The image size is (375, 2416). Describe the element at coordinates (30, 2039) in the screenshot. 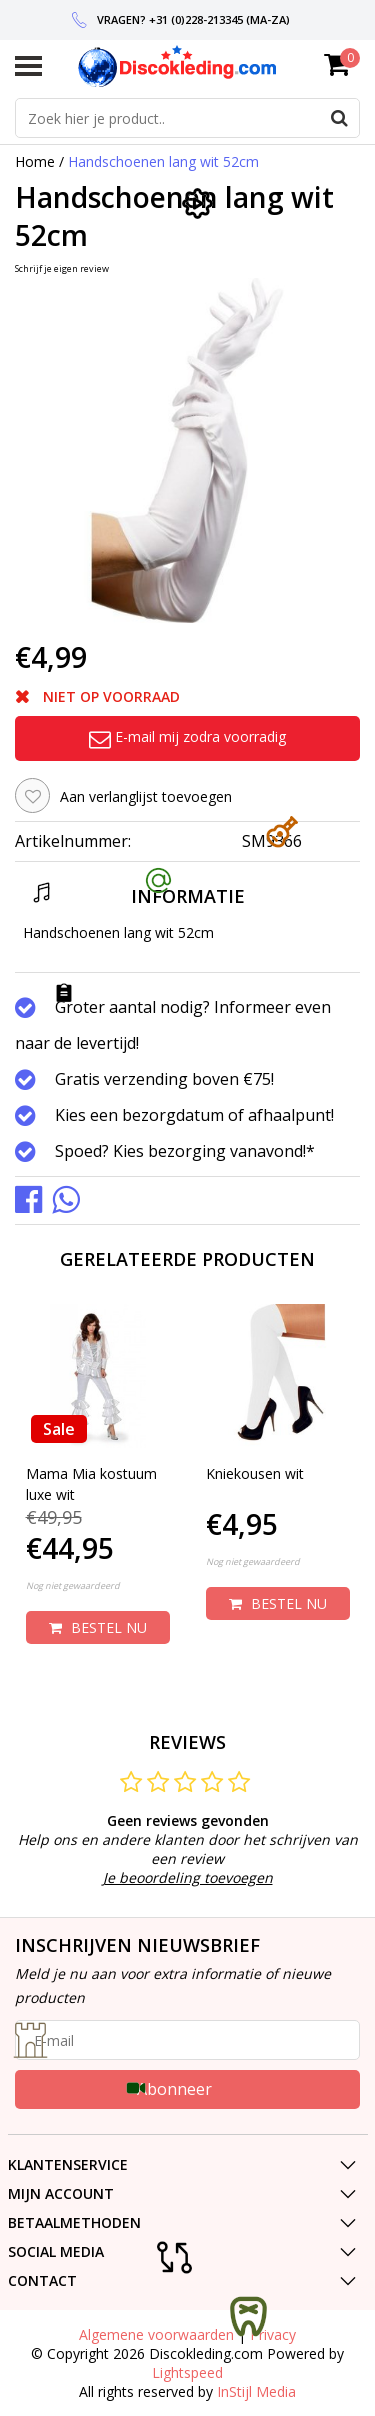

I see `access castle or fortress-themed content` at that location.